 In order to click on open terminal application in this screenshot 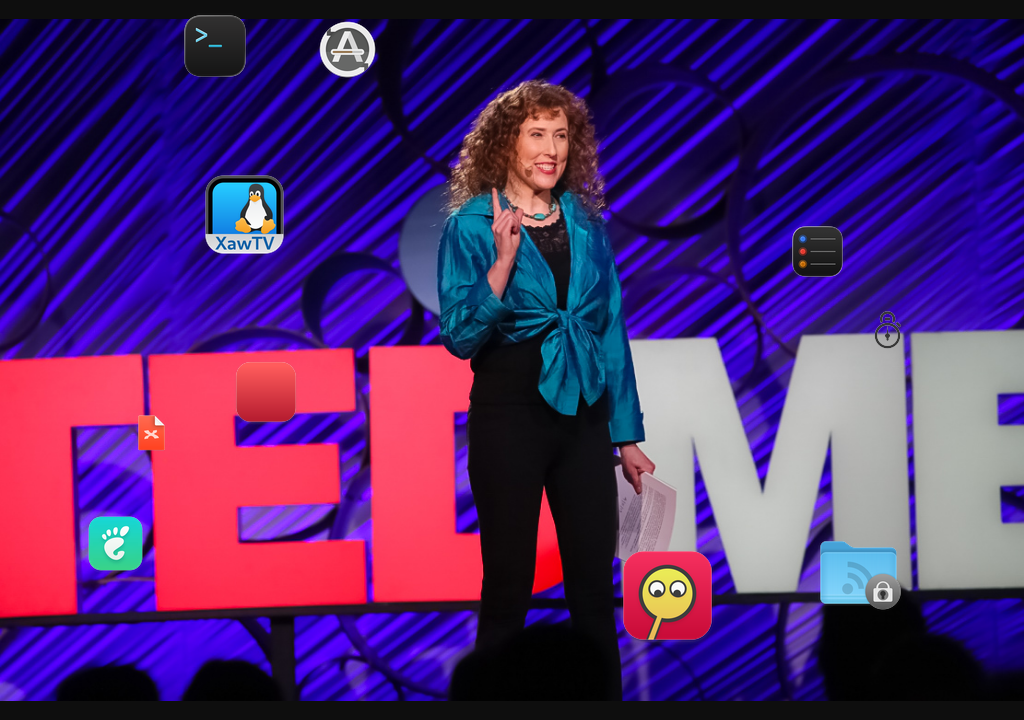, I will do `click(215, 46)`.